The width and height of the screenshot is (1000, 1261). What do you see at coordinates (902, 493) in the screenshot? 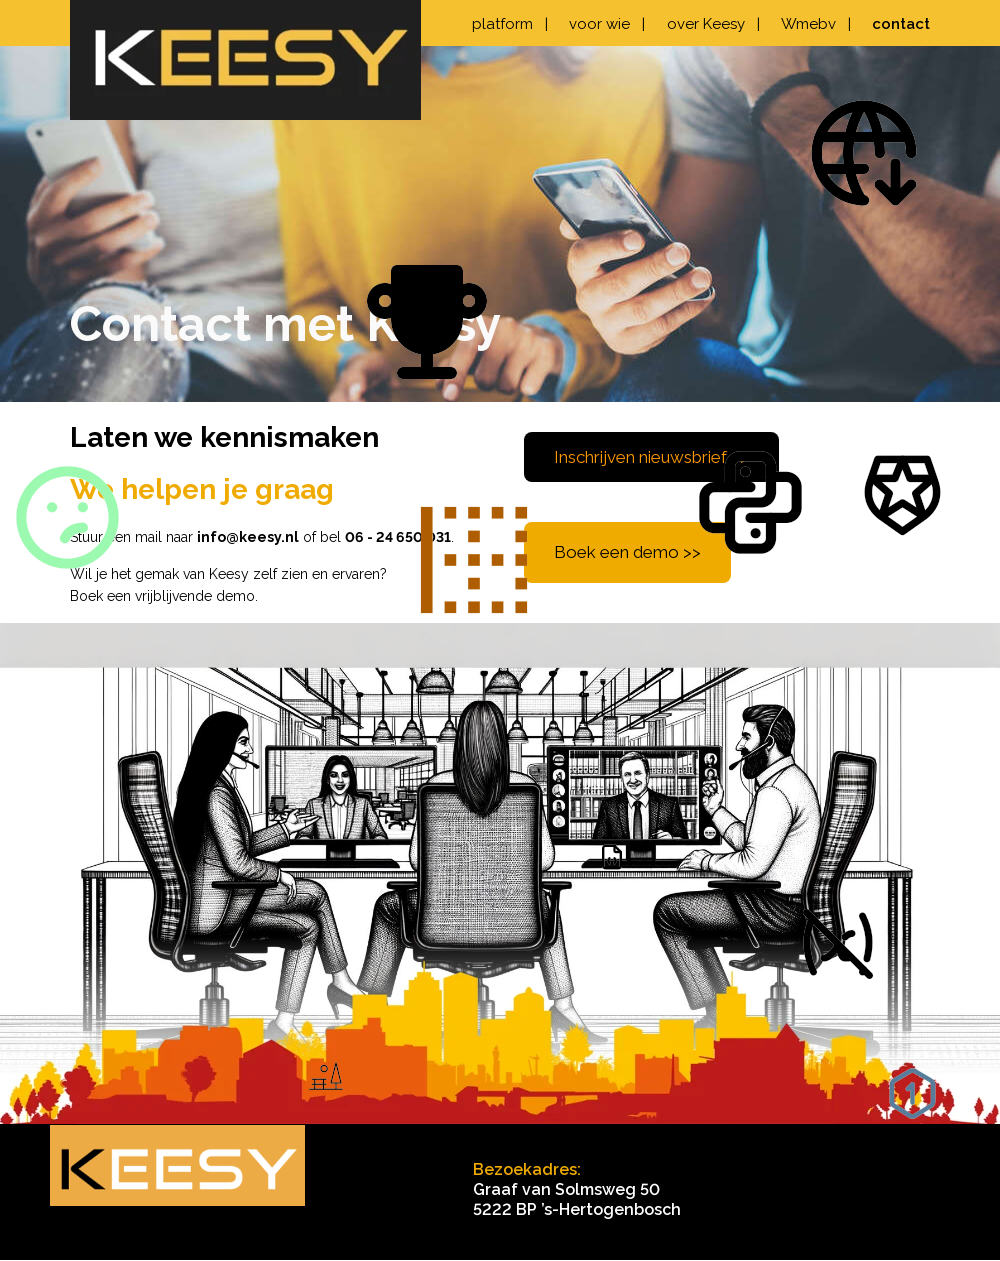
I see `auth0 identity platform logo` at bounding box center [902, 493].